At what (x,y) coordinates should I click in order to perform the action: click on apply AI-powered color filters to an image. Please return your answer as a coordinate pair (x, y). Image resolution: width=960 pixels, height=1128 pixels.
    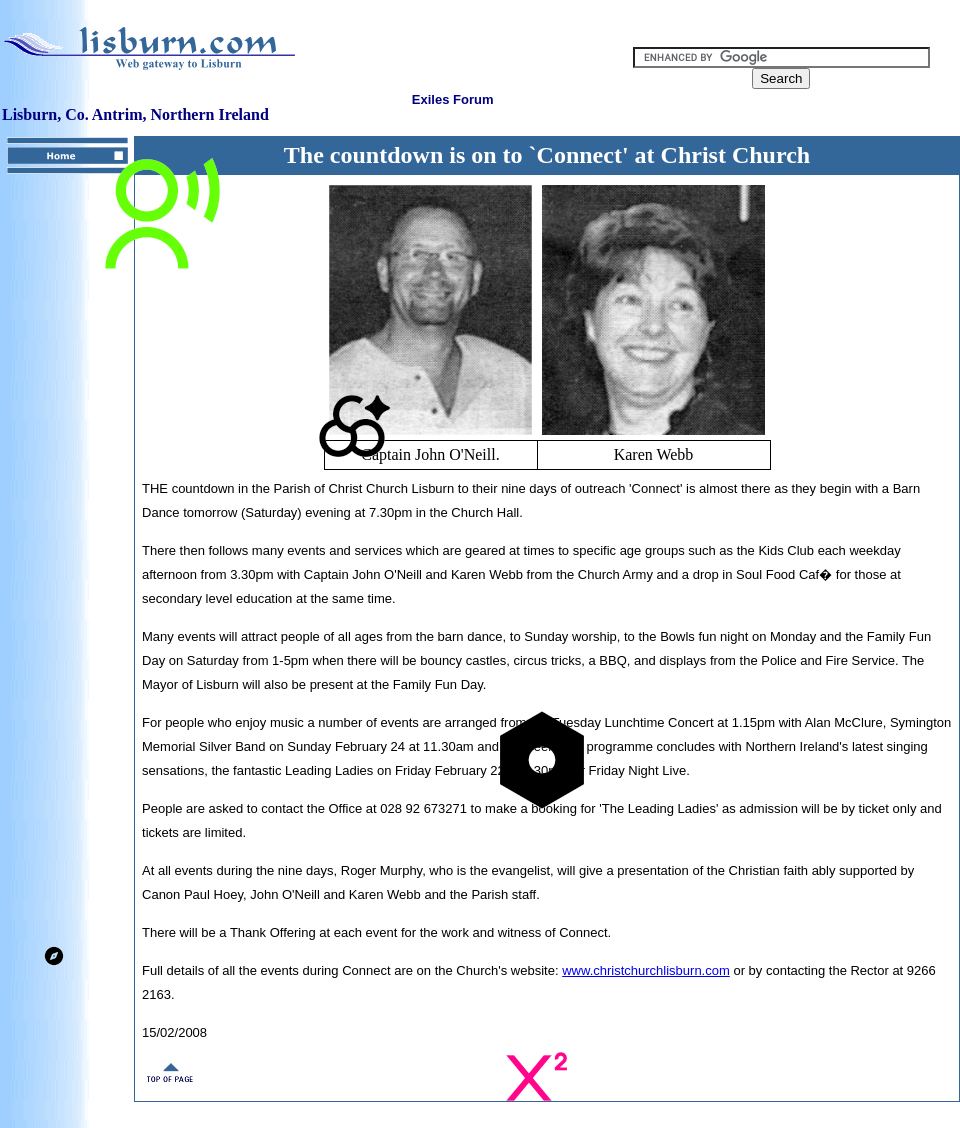
    Looking at the image, I should click on (352, 430).